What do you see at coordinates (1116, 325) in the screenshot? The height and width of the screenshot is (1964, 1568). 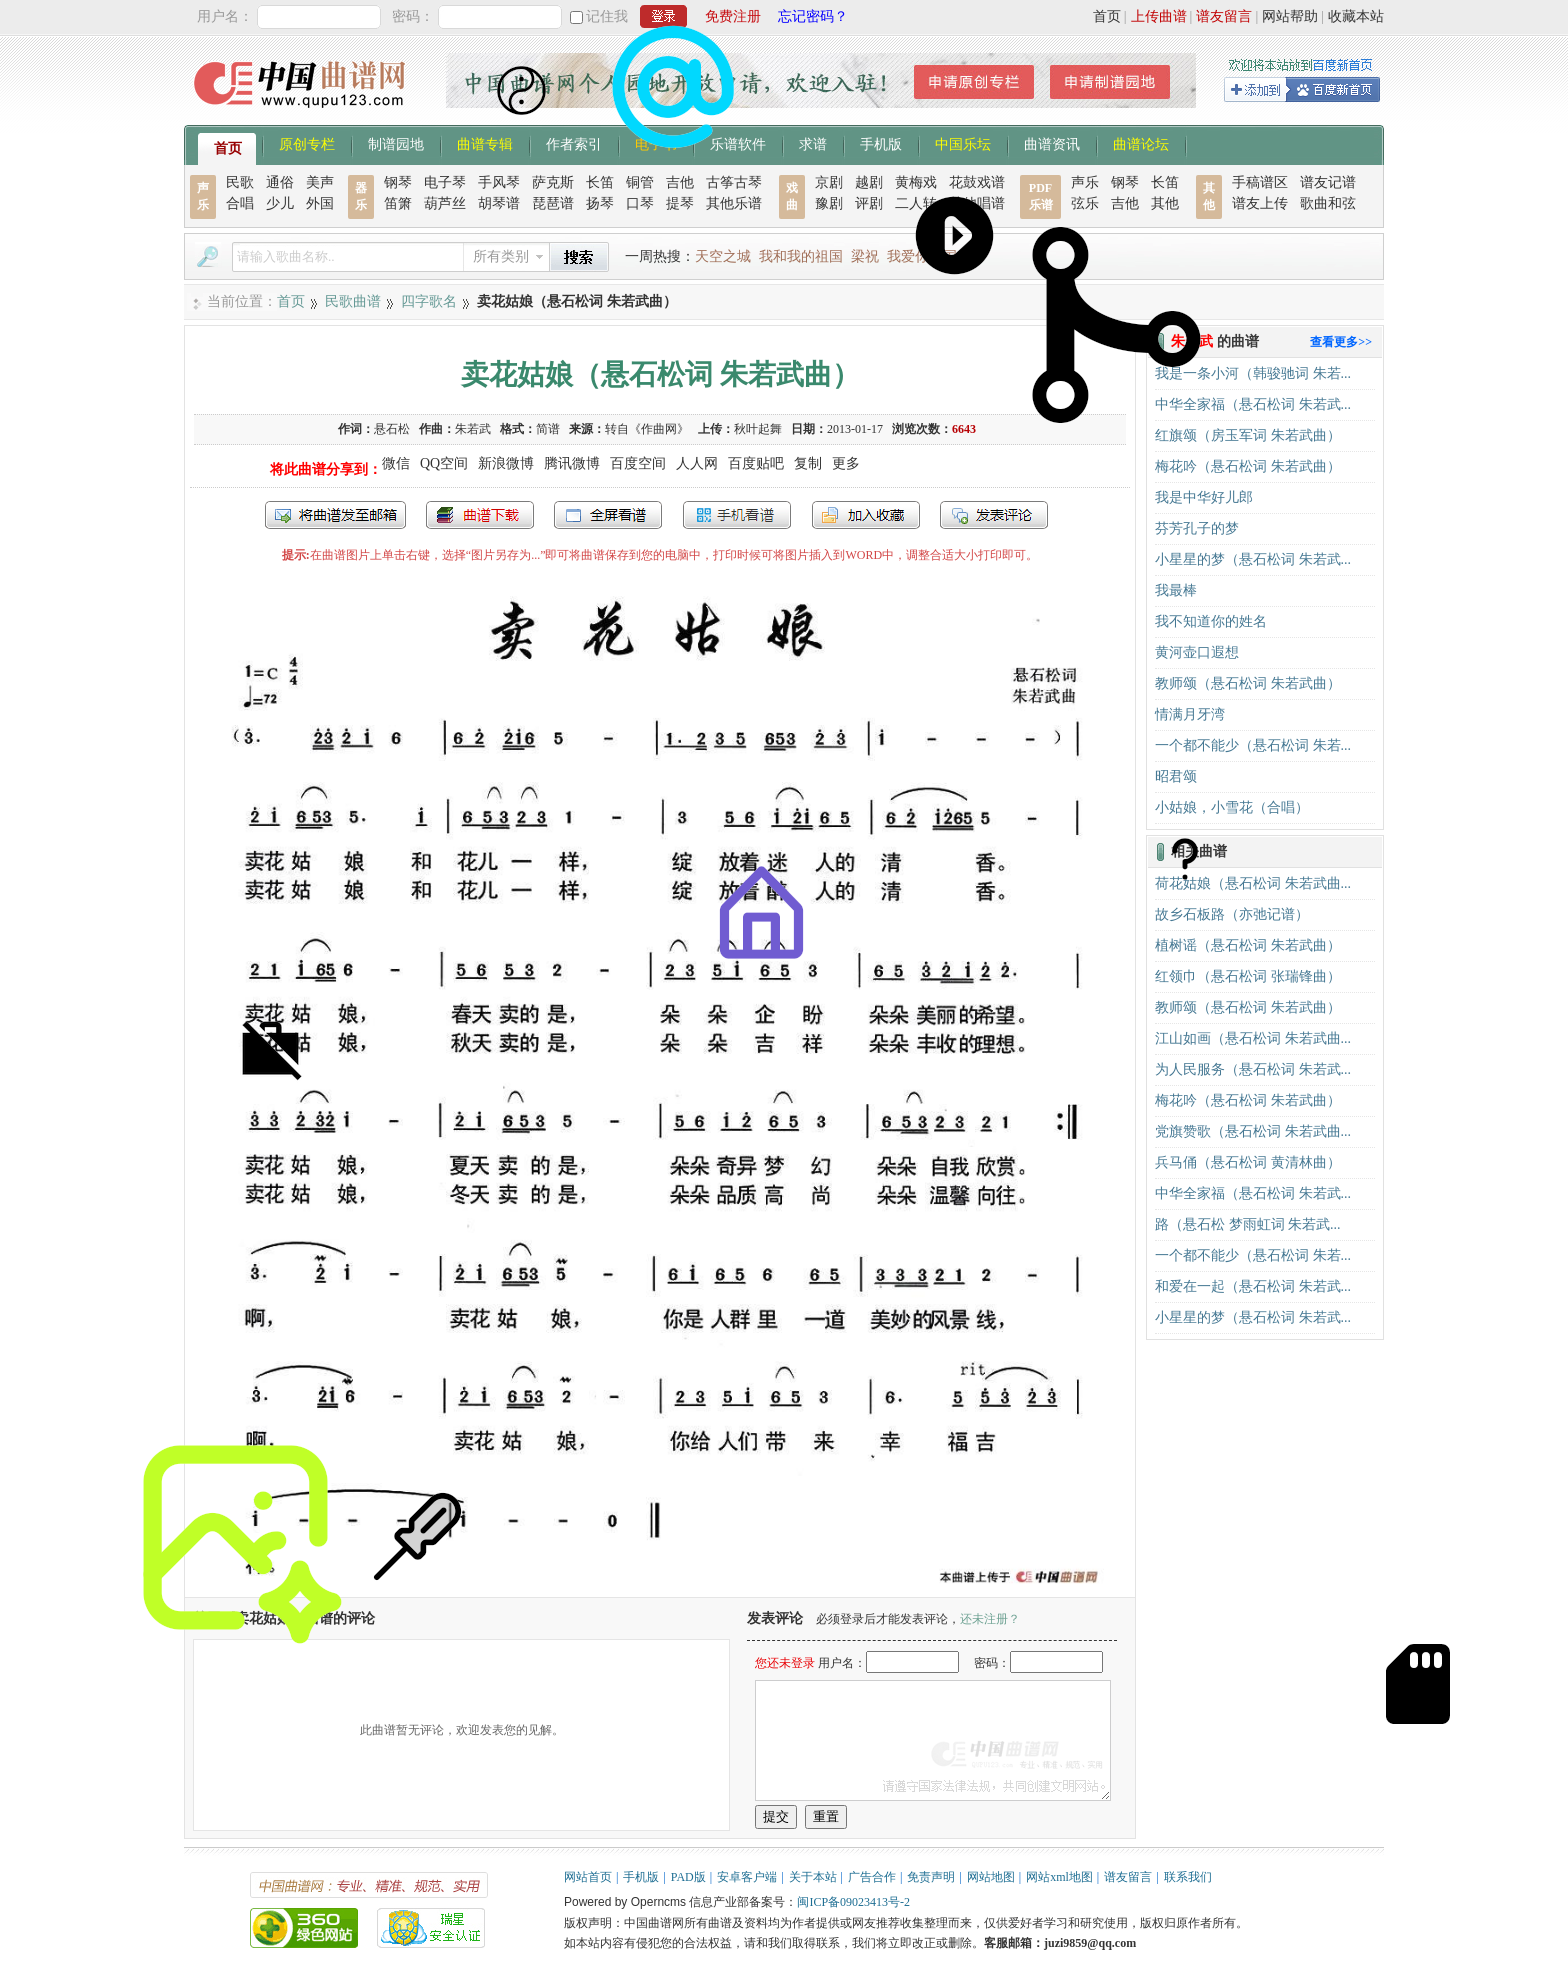 I see `merge branches in a git repository` at bounding box center [1116, 325].